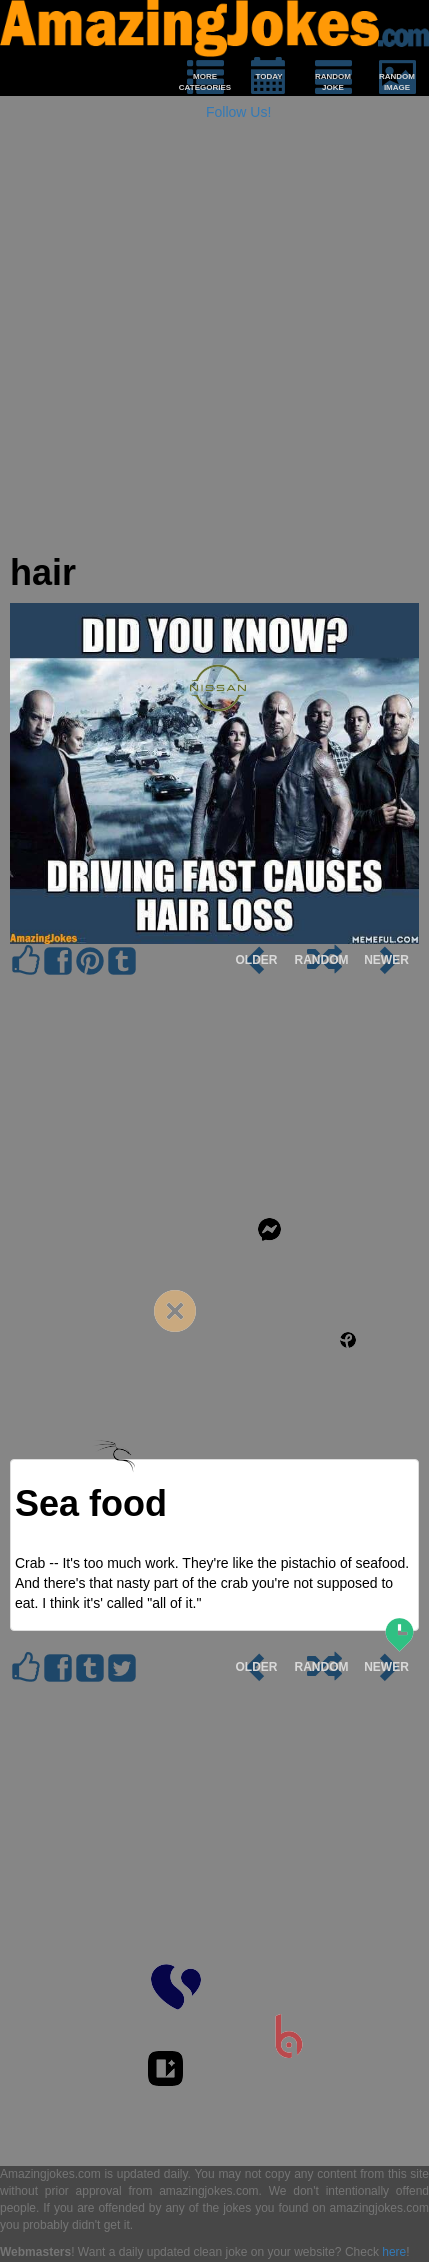 This screenshot has width=429, height=2262. I want to click on Kali Linux operating system logo, so click(113, 1456).